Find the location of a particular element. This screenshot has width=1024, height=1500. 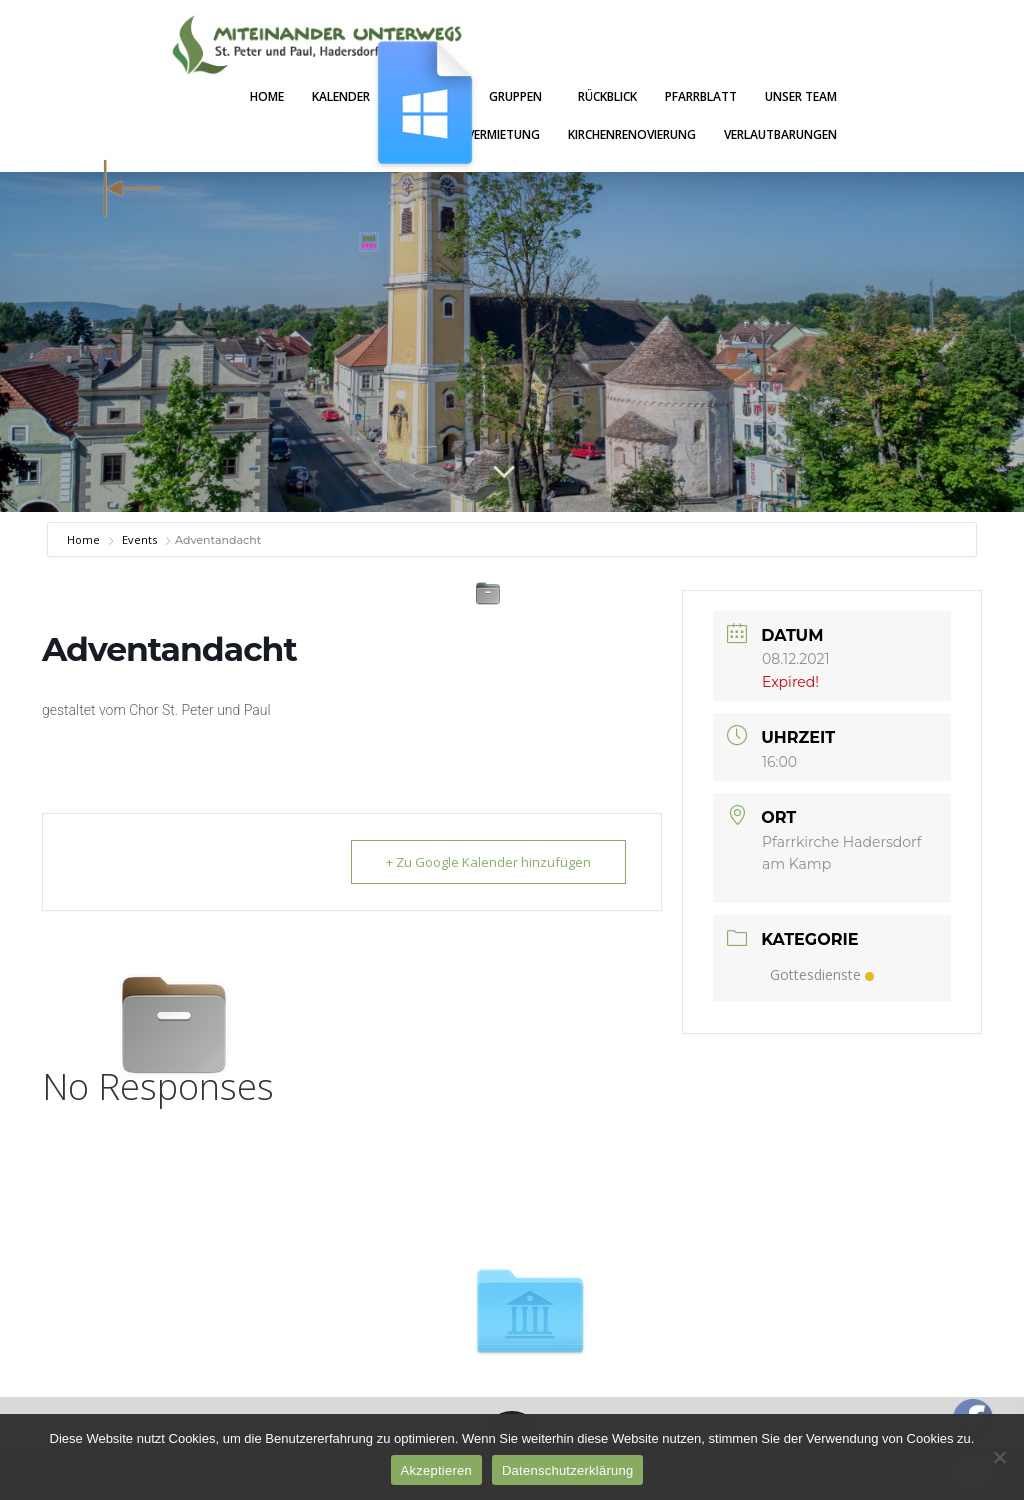

select all items in the current view is located at coordinates (369, 242).